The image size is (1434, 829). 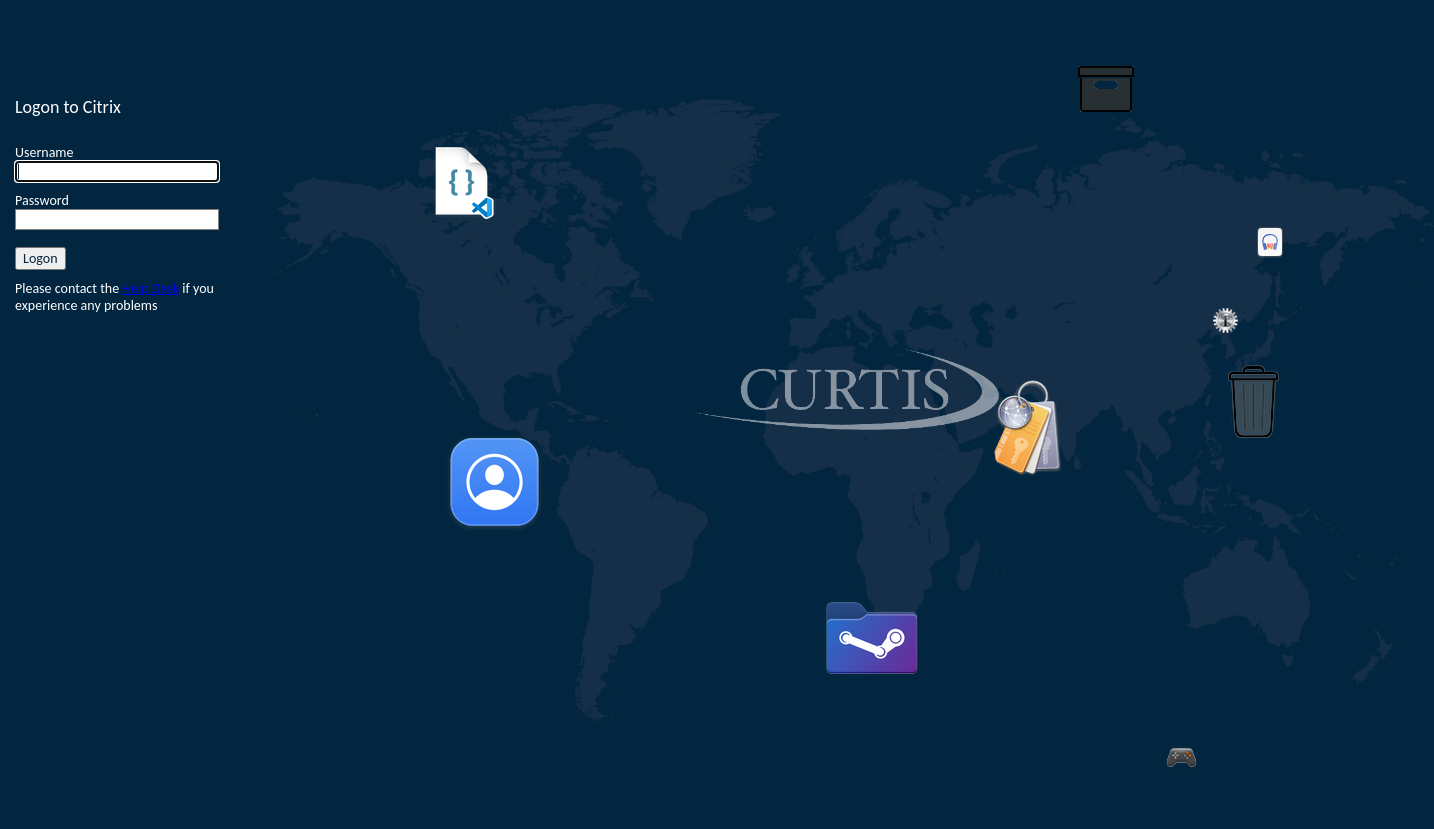 I want to click on manage single sign-on credentials and authentication, so click(x=1028, y=428).